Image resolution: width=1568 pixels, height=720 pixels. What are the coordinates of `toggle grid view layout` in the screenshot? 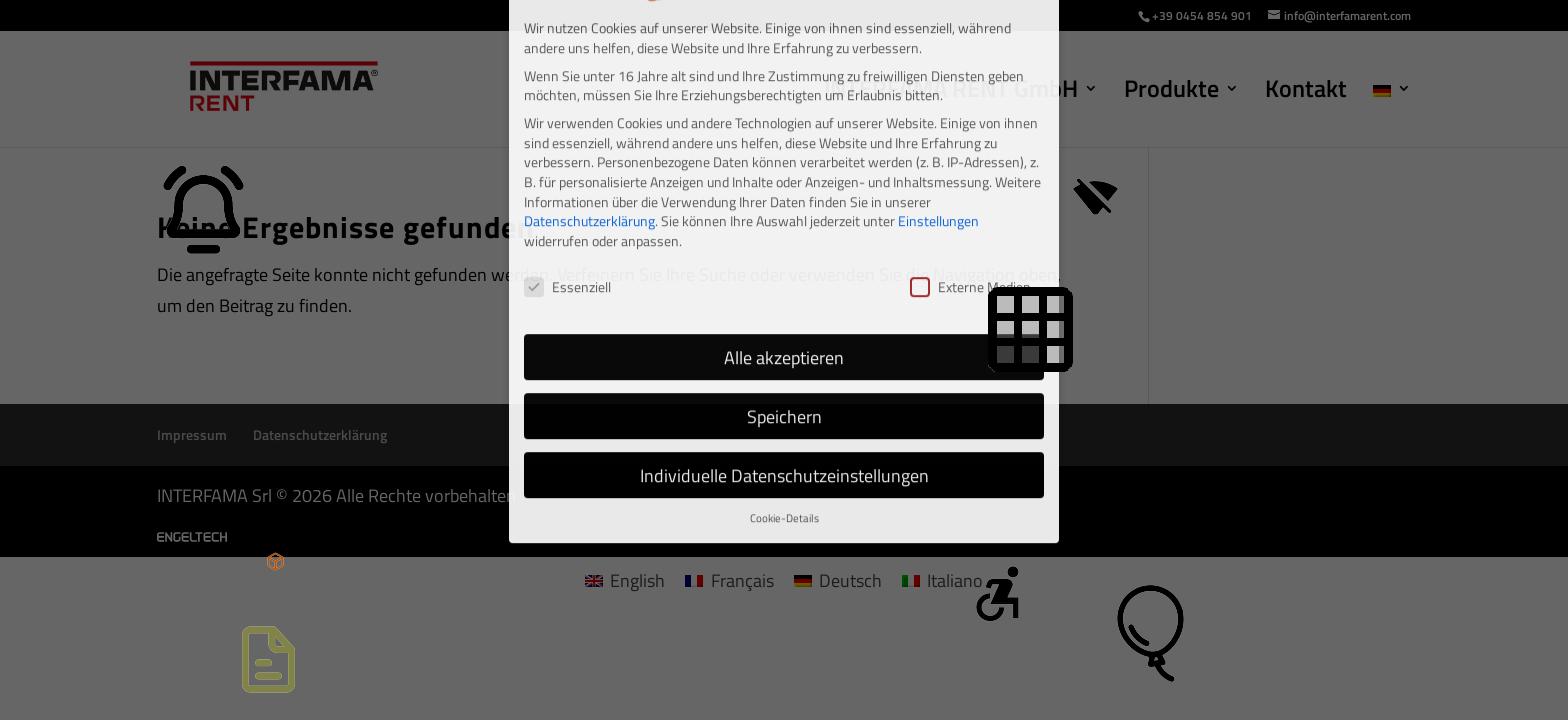 It's located at (1030, 329).